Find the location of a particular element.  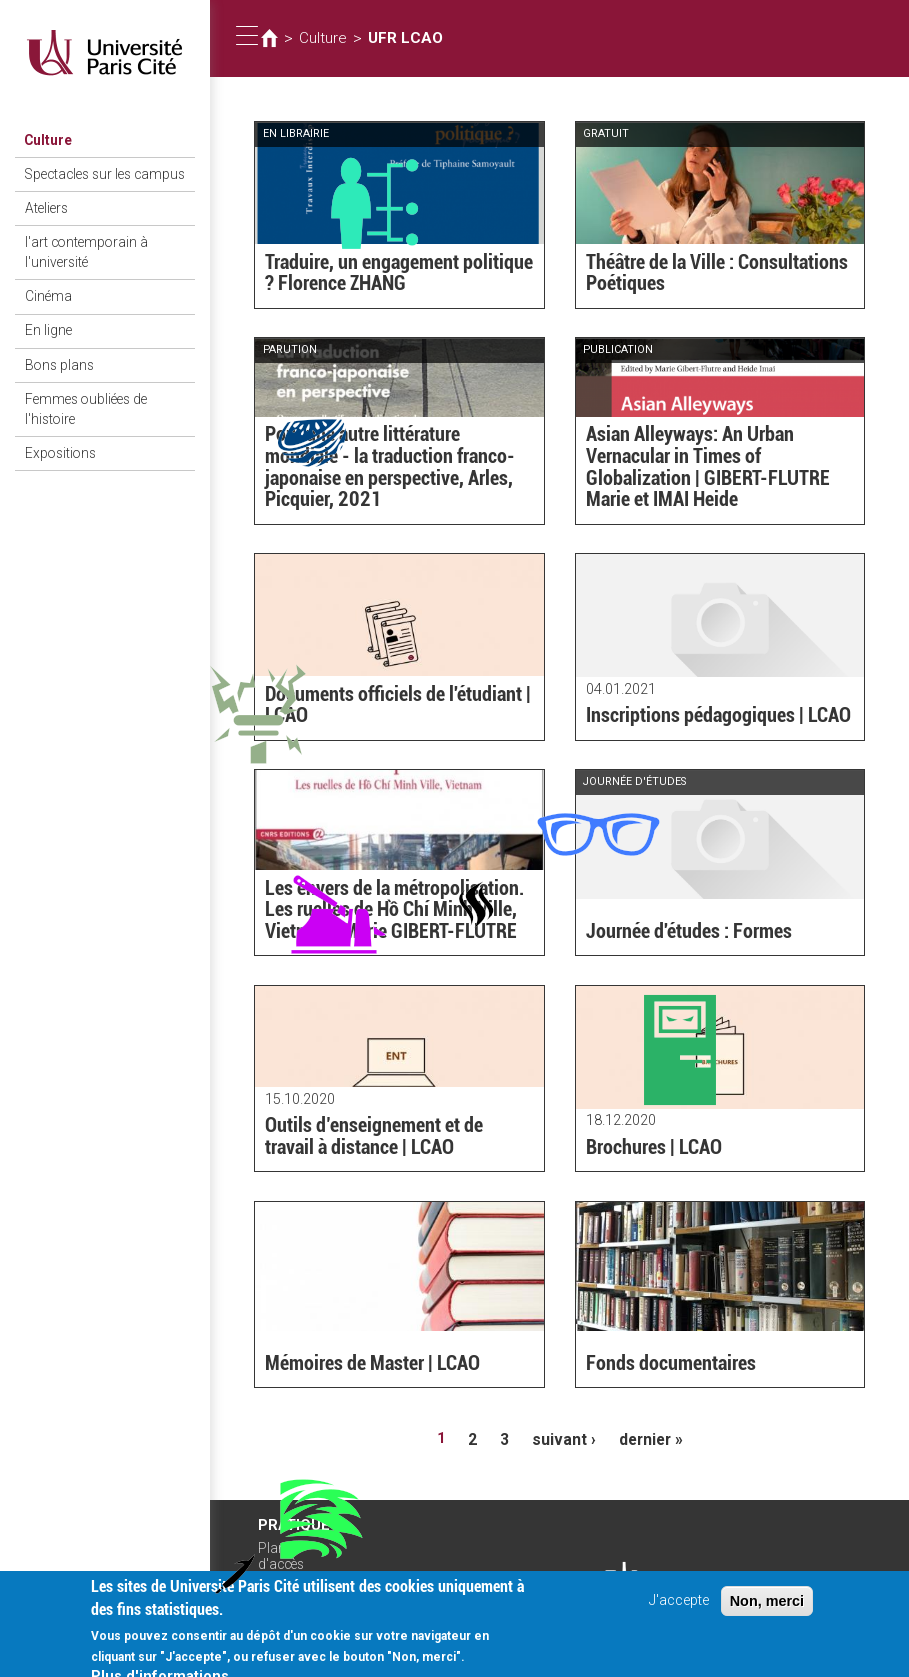

select glaive weapon in game inventory is located at coordinates (235, 1573).